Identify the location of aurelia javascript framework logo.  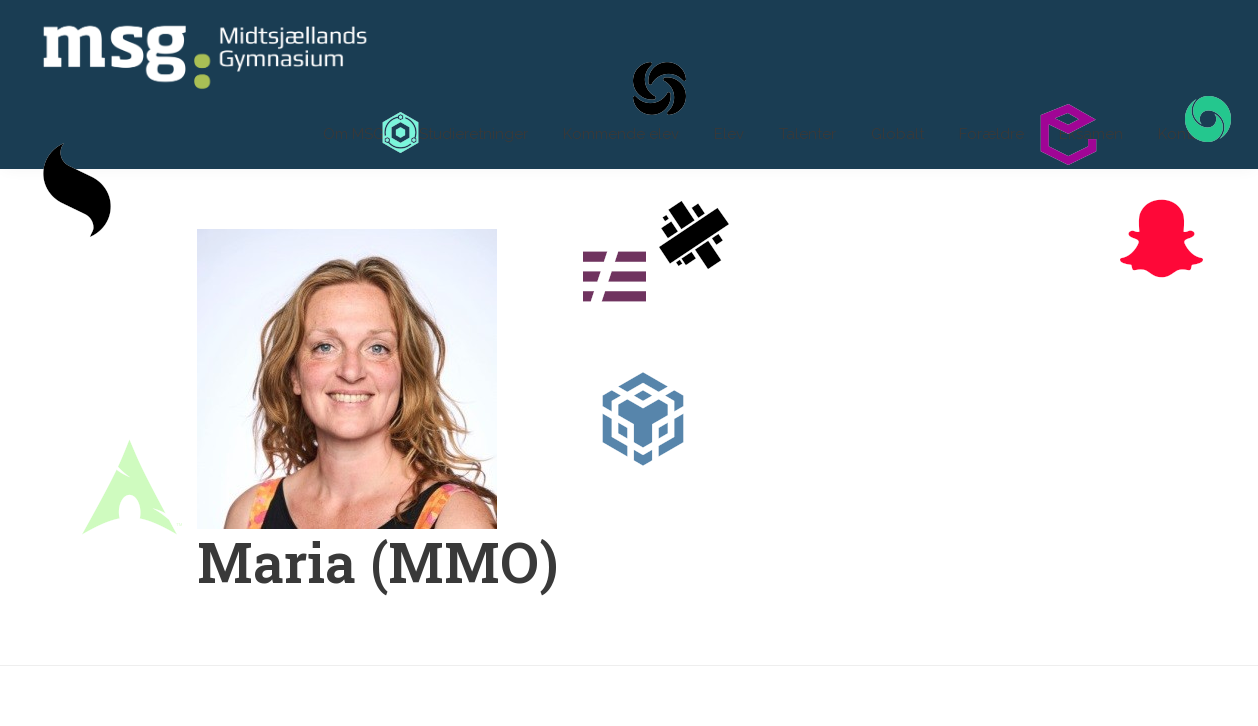
(694, 235).